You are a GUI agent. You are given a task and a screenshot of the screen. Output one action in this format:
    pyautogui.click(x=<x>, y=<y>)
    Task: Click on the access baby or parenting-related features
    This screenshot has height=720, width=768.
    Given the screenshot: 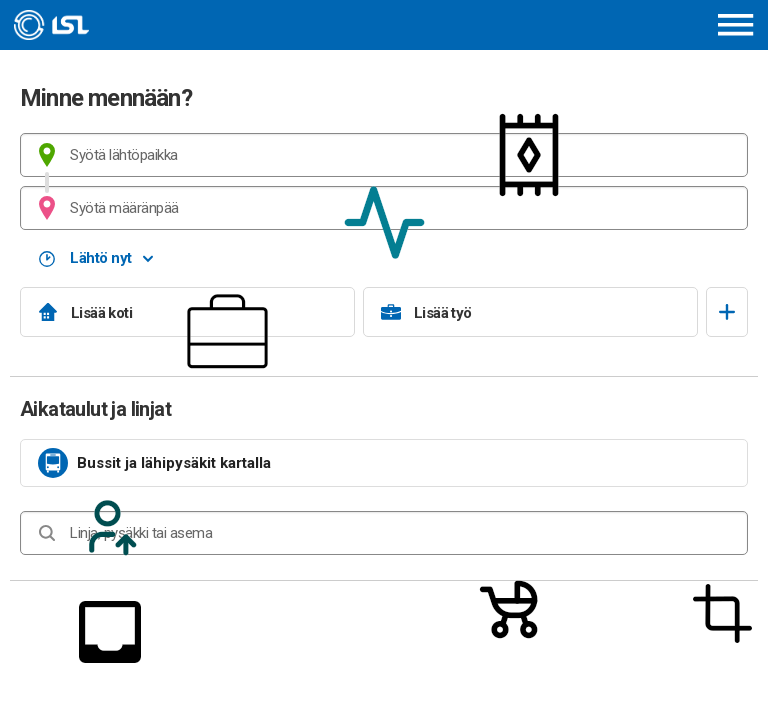 What is the action you would take?
    pyautogui.click(x=511, y=609)
    